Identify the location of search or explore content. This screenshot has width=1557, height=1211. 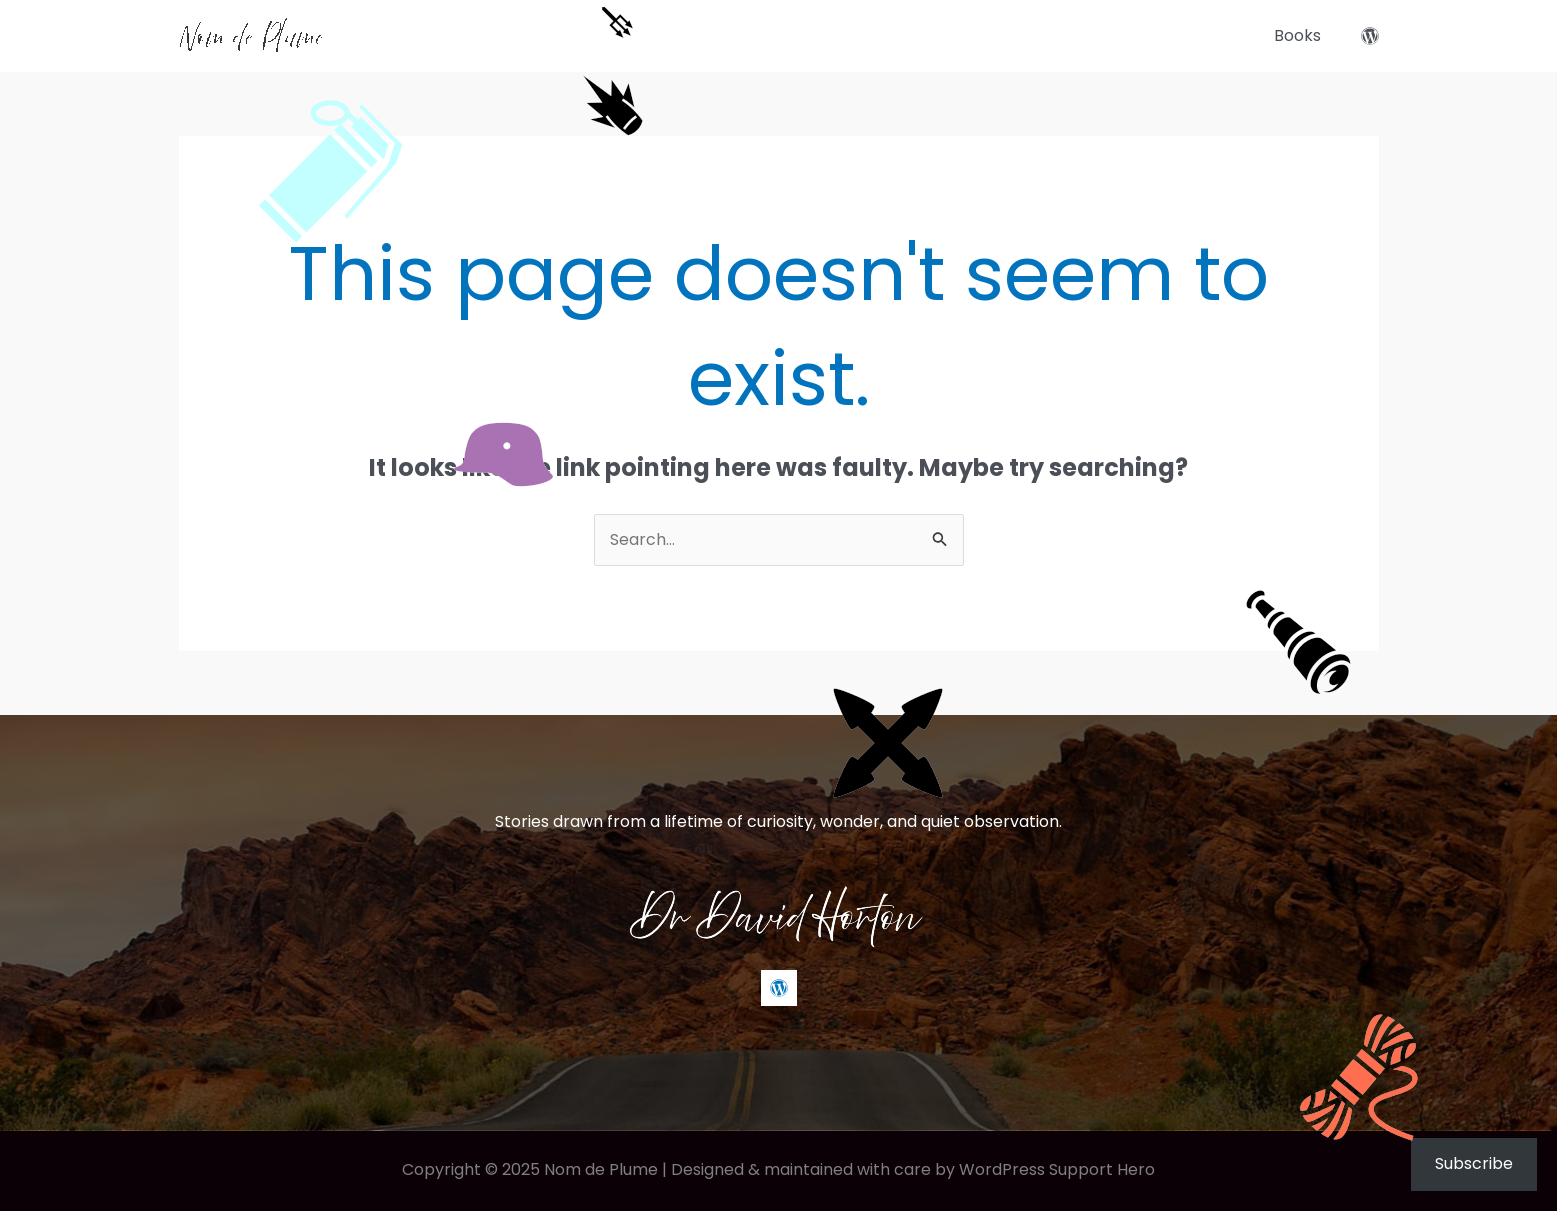
(1298, 642).